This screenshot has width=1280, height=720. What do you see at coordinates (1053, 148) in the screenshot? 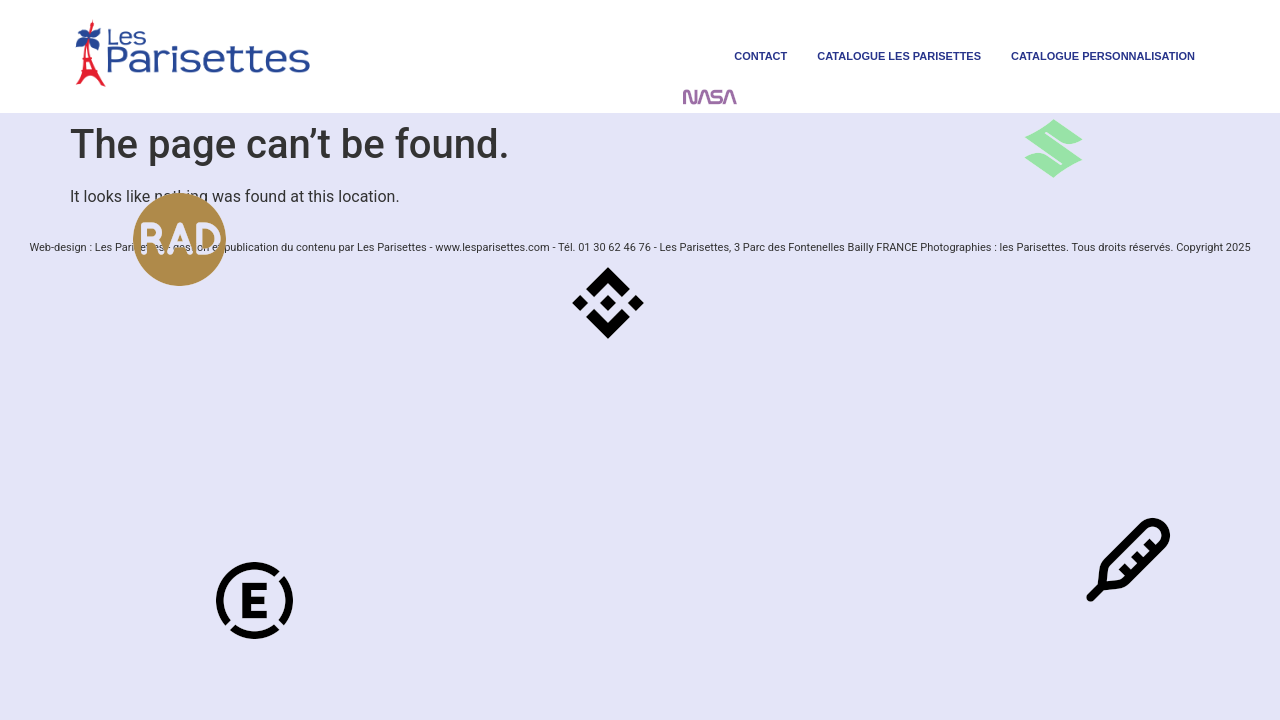
I see `suzuki brand logo` at bounding box center [1053, 148].